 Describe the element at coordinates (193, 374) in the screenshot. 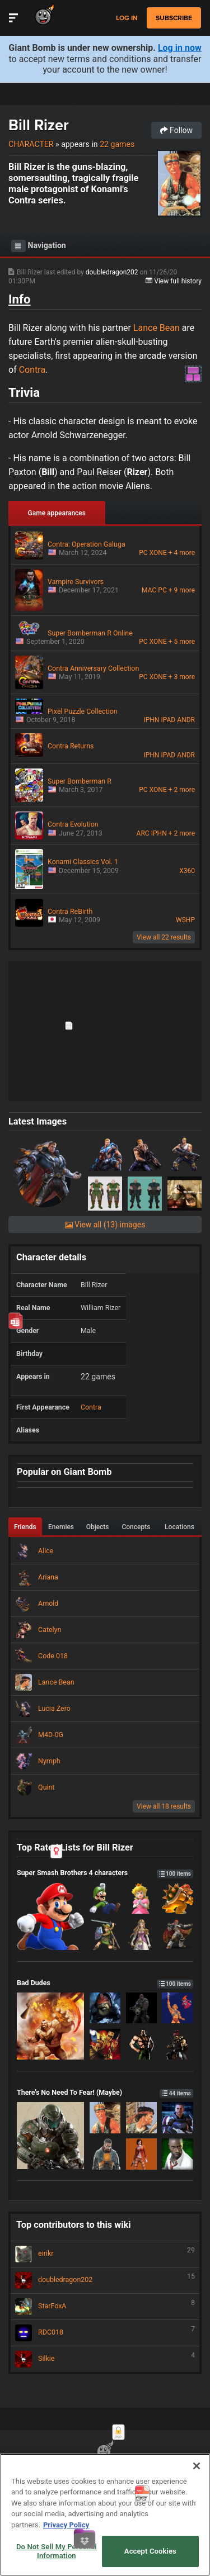

I see `select all items in the current view` at that location.